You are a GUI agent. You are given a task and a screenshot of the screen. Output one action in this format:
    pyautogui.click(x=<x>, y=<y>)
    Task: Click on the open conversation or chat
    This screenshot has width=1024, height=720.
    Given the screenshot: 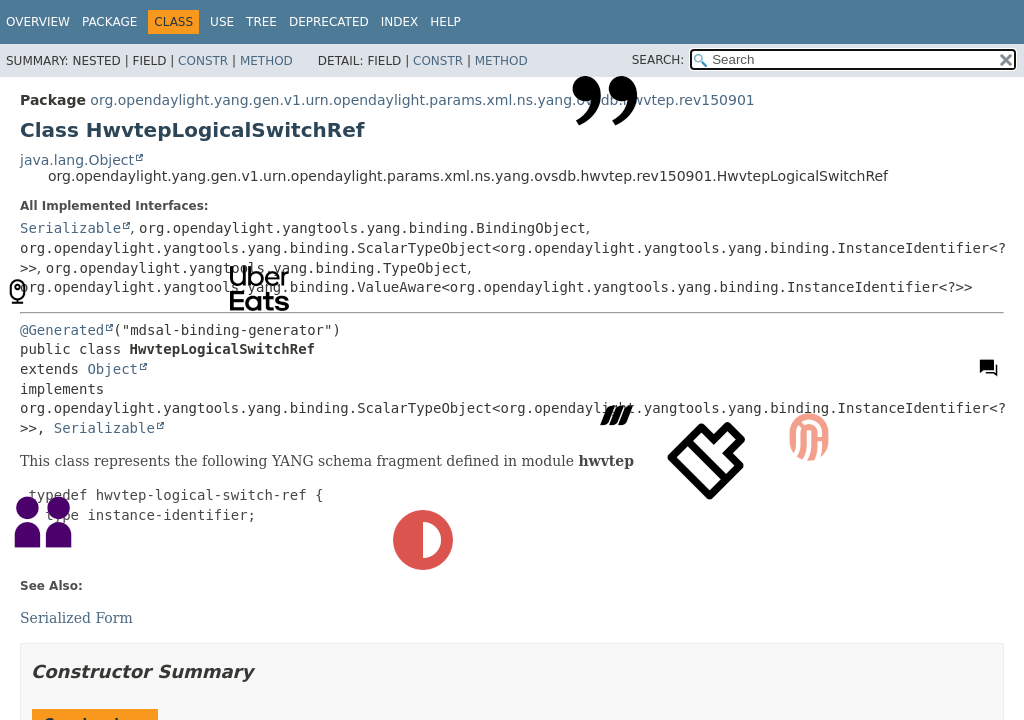 What is the action you would take?
    pyautogui.click(x=989, y=367)
    